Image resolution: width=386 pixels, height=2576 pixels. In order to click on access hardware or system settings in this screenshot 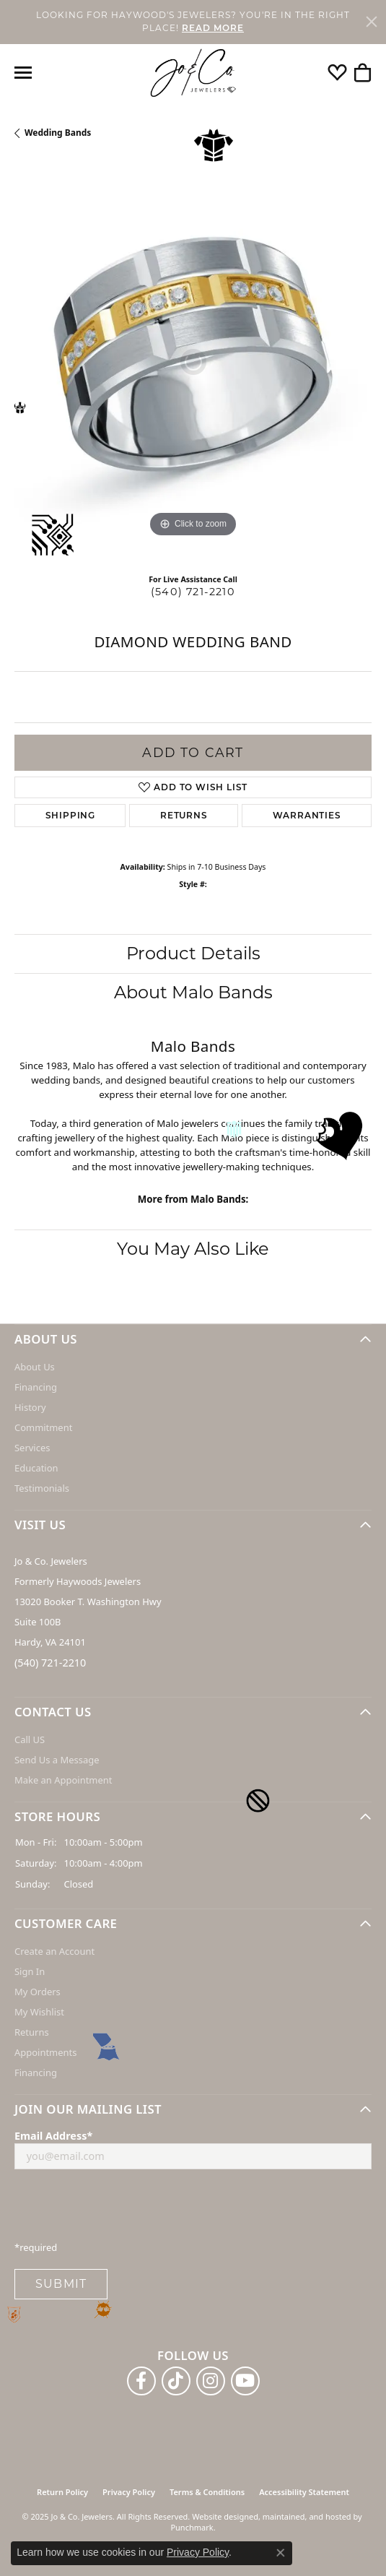, I will do `click(53, 535)`.